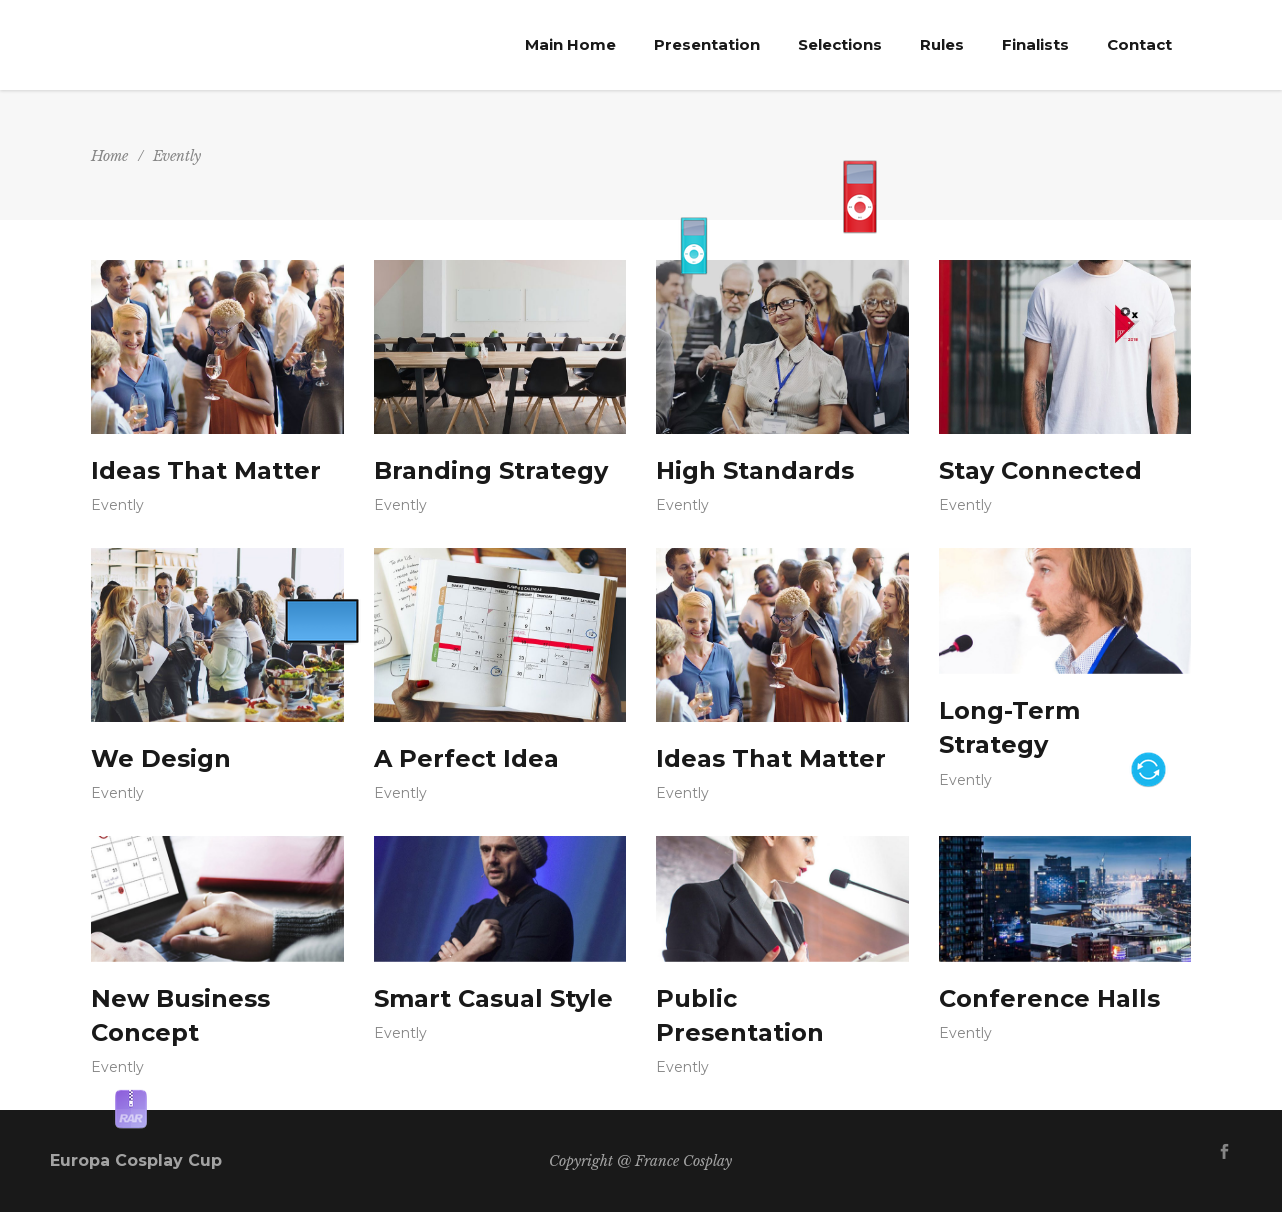 The height and width of the screenshot is (1212, 1282). I want to click on indicates a connected iPod nano device, so click(860, 197).